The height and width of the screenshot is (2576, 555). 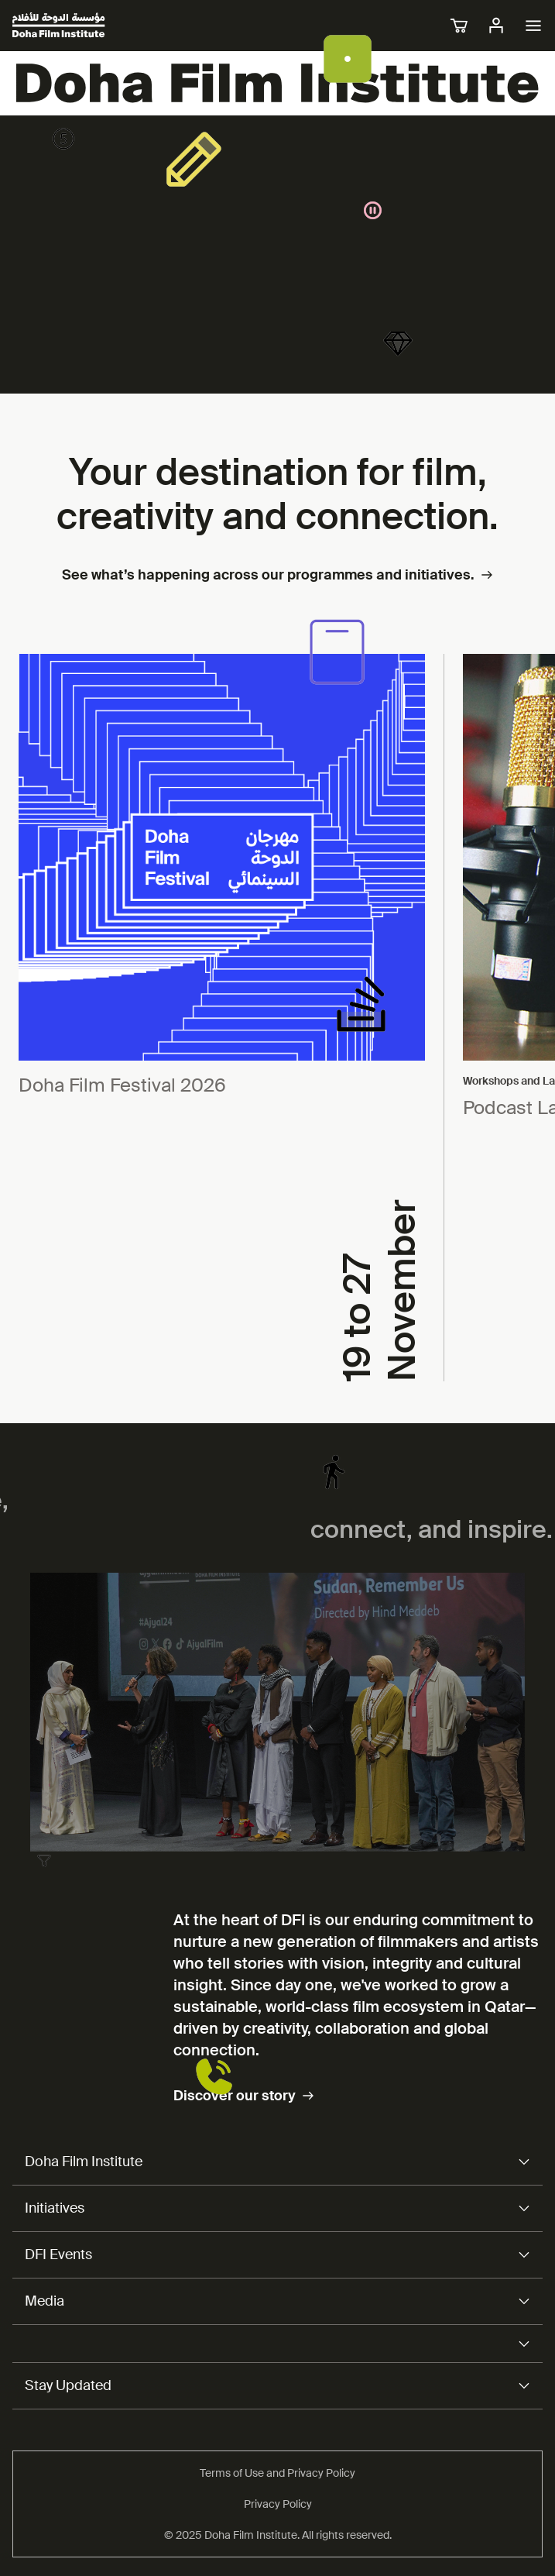 What do you see at coordinates (398, 343) in the screenshot?
I see `open sketch app` at bounding box center [398, 343].